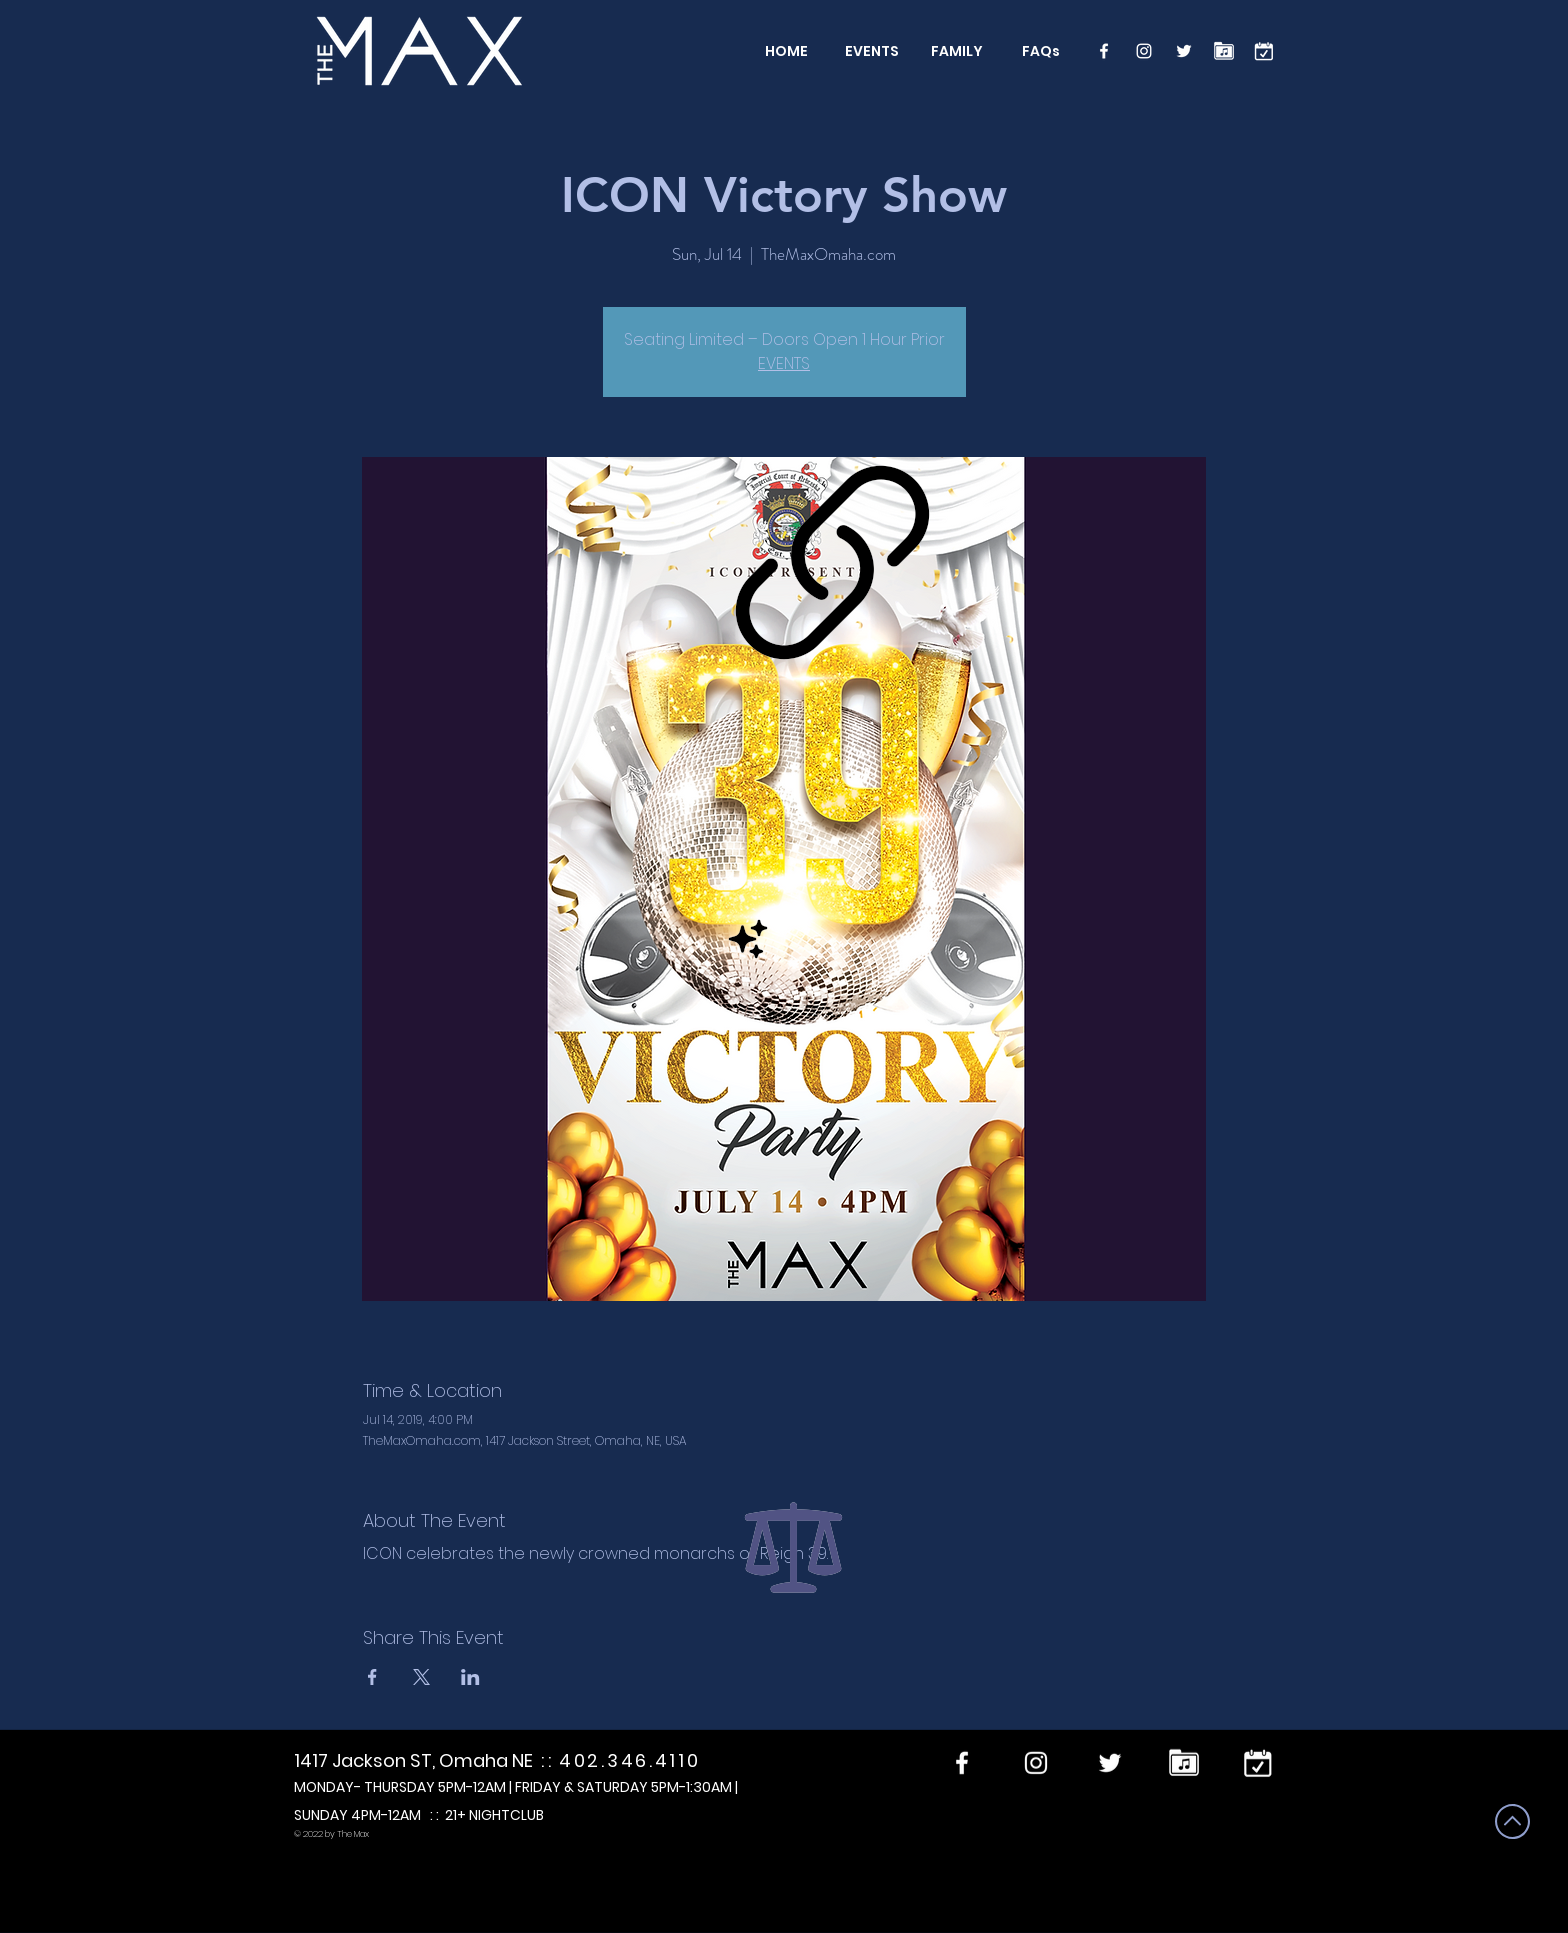  What do you see at coordinates (793, 1547) in the screenshot?
I see `access legal or compliance settings` at bounding box center [793, 1547].